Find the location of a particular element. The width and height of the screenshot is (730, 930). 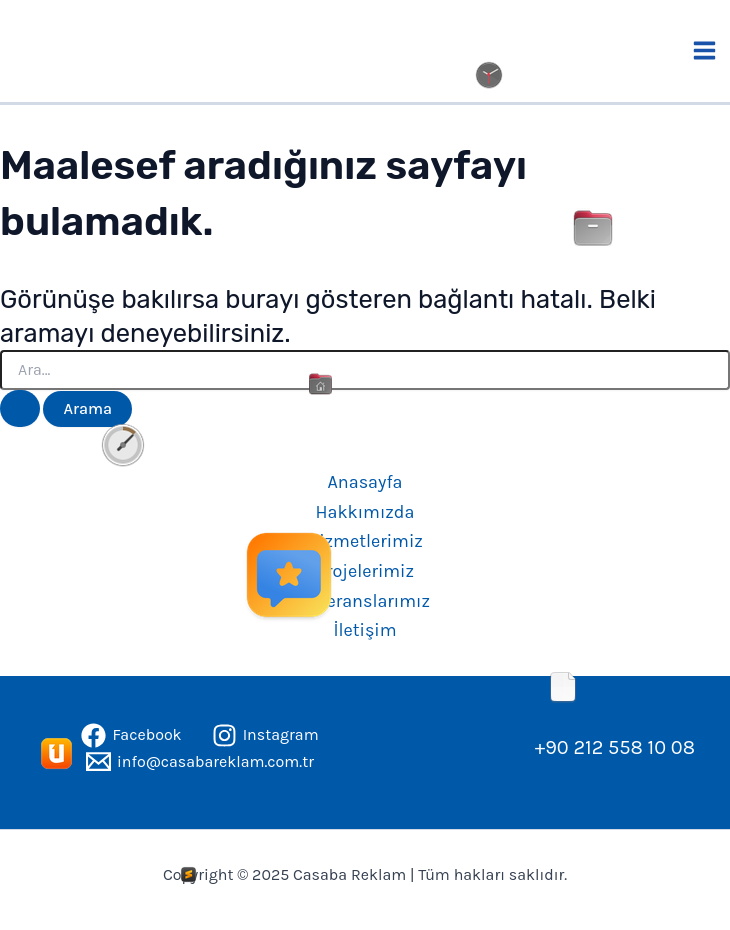

open flare messaging app is located at coordinates (289, 575).